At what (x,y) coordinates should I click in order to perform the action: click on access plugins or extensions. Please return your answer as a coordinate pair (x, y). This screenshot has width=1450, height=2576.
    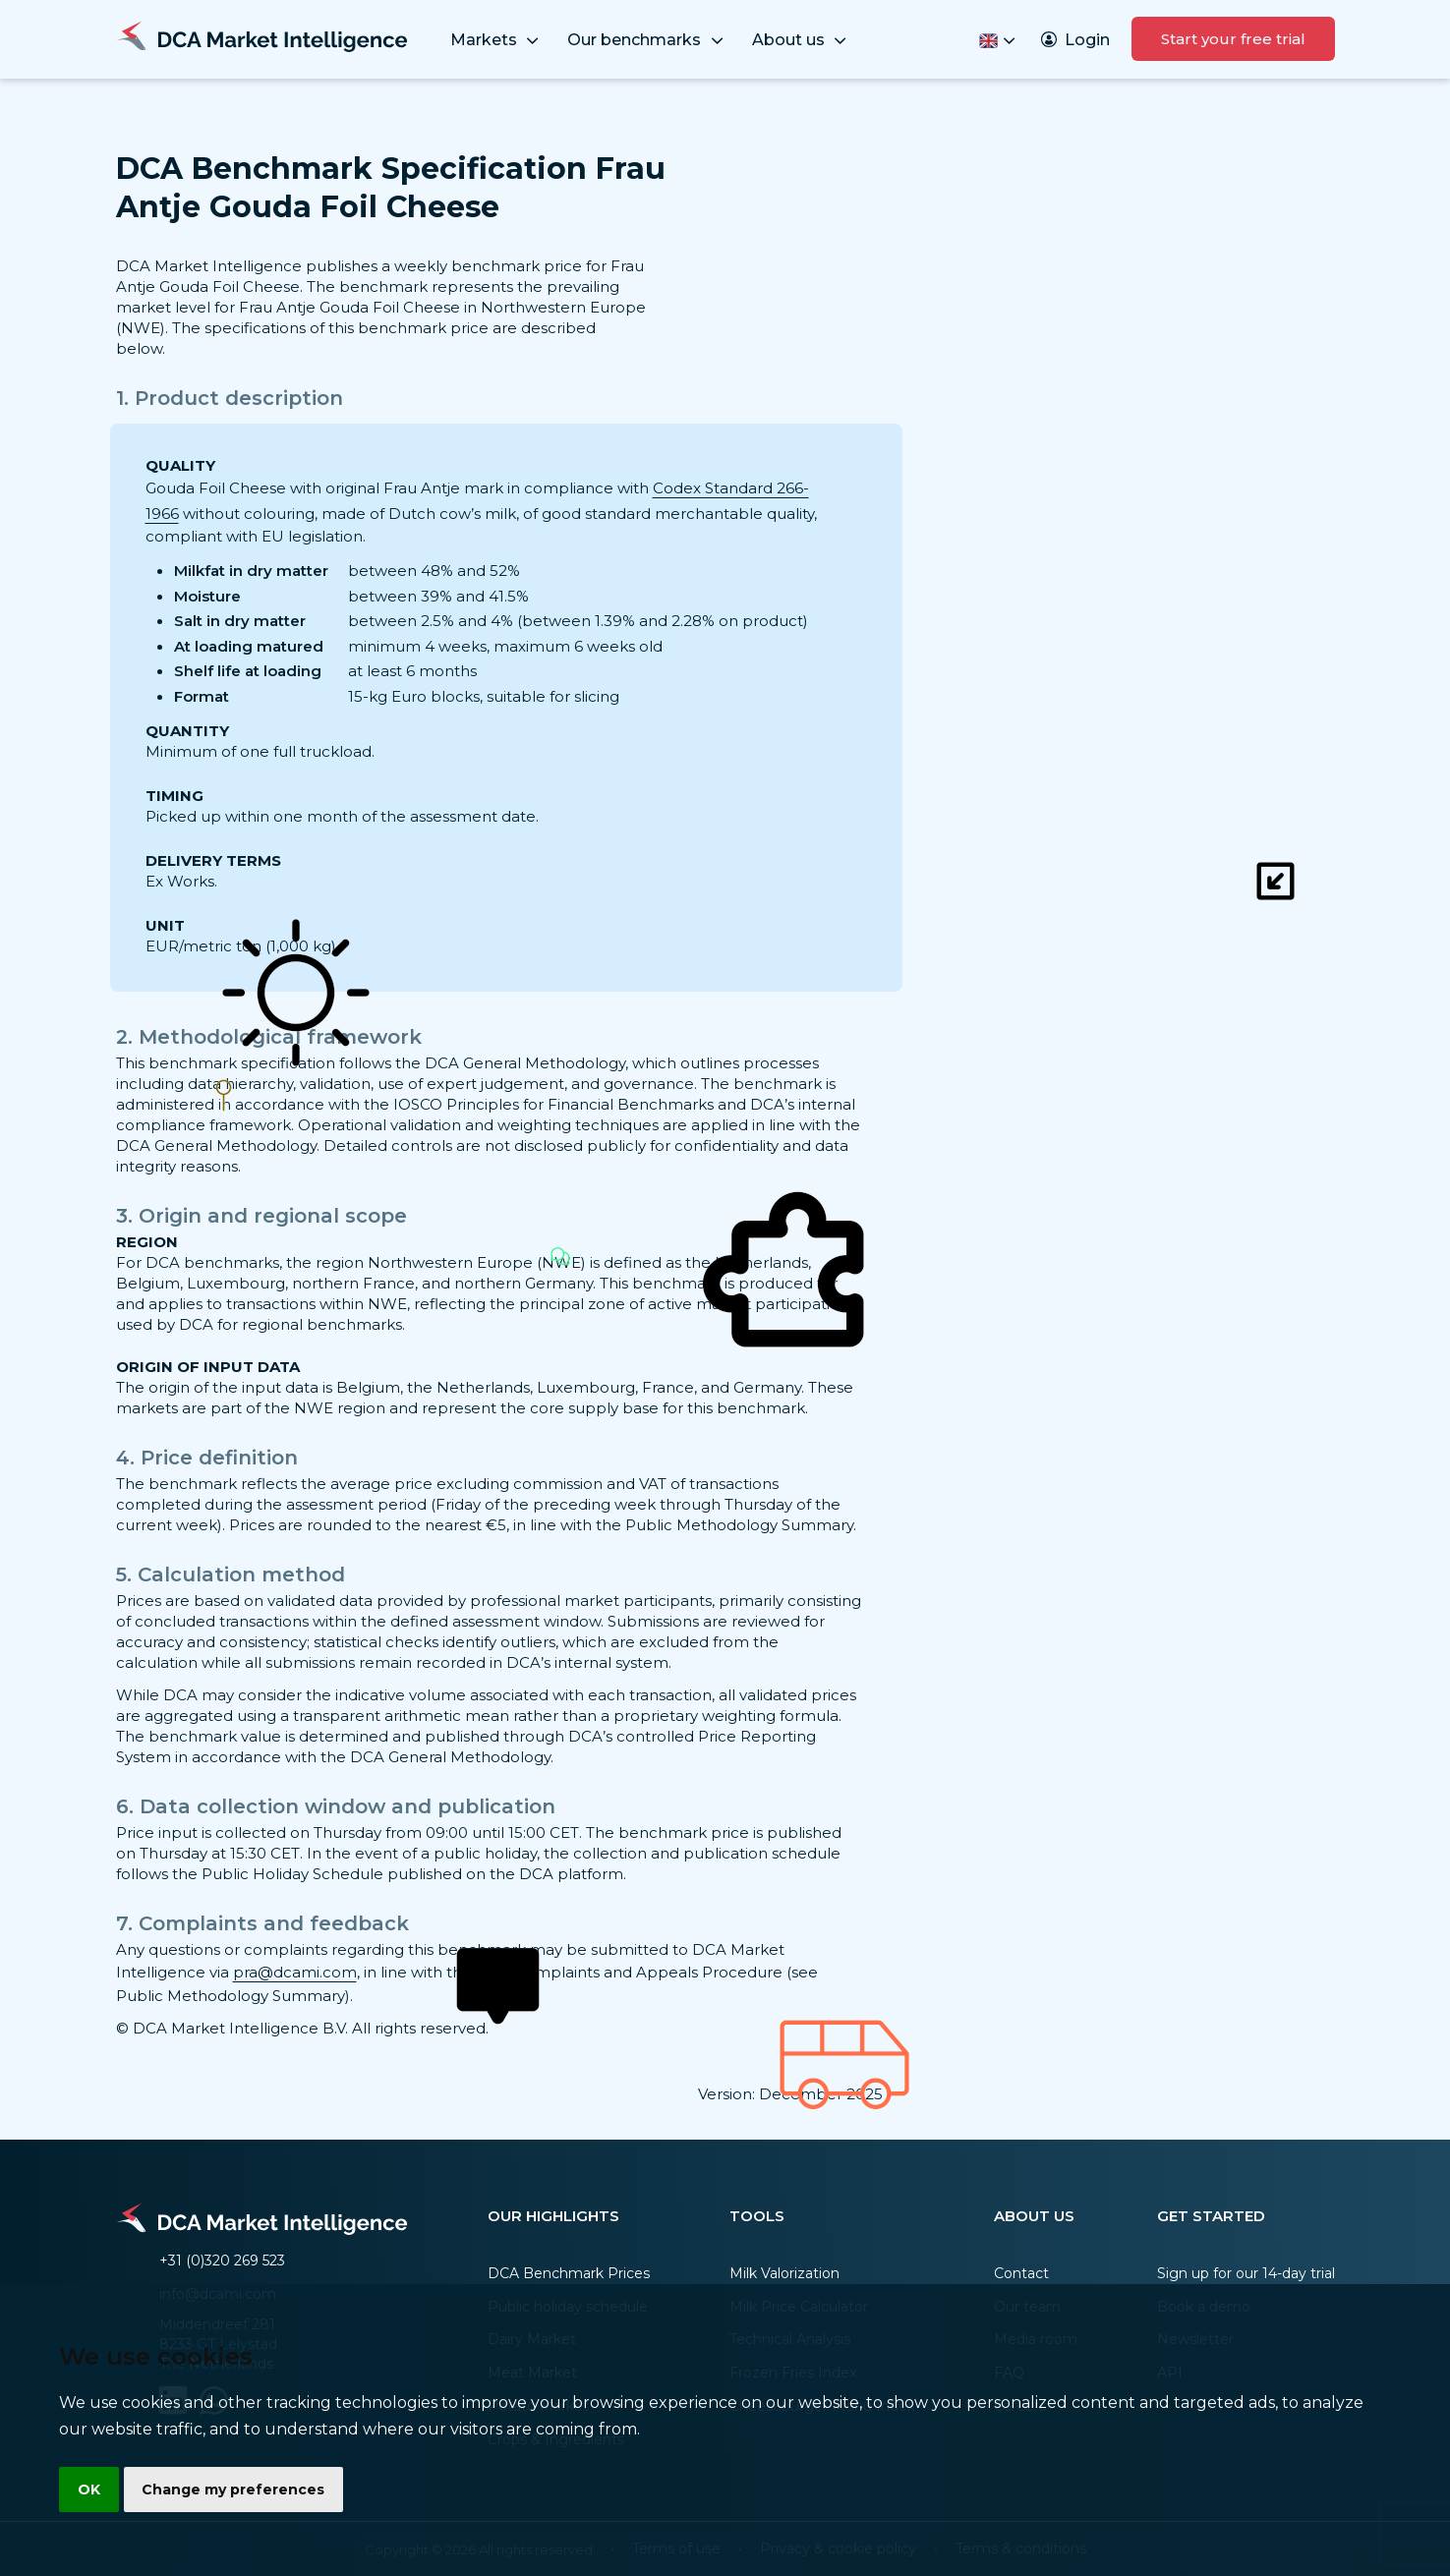
    Looking at the image, I should click on (791, 1275).